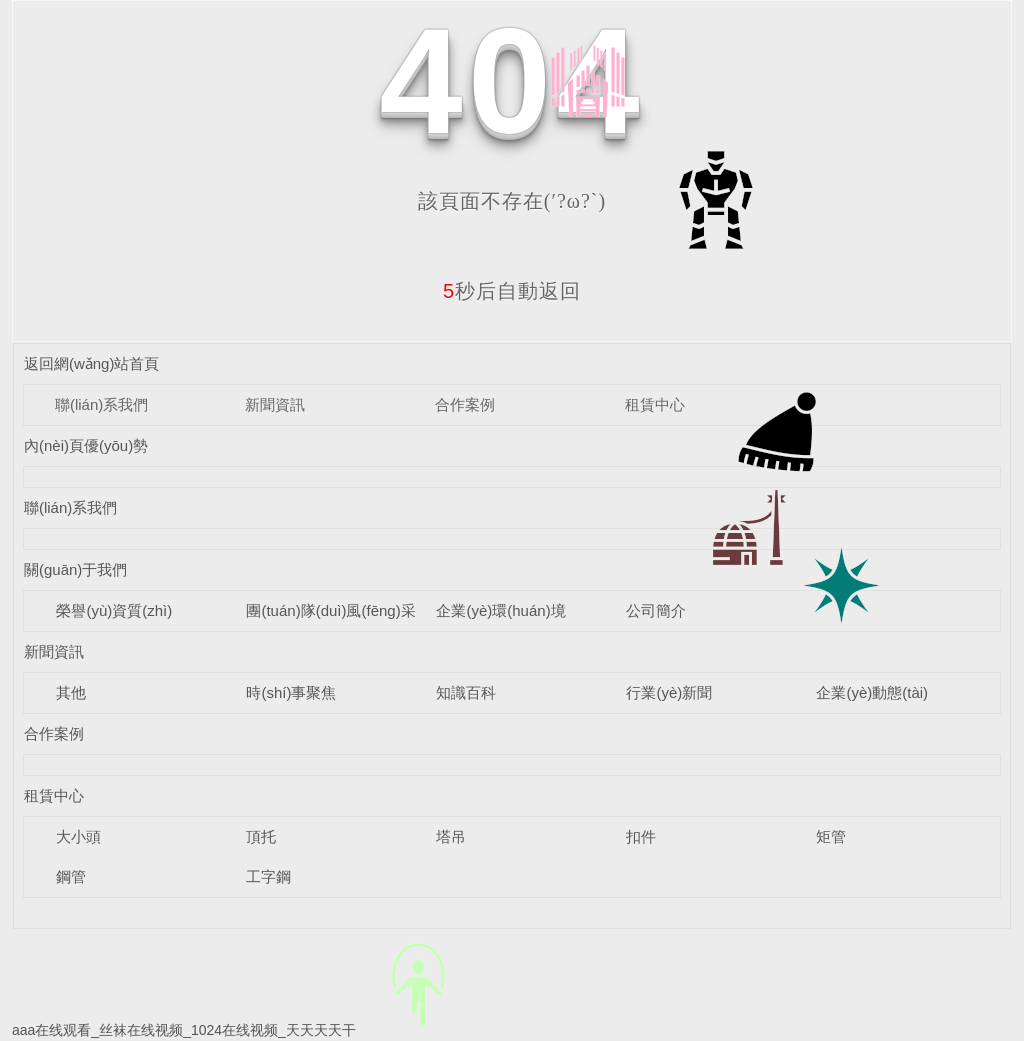 This screenshot has height=1041, width=1024. I want to click on access jump rope workout or exercise, so click(418, 984).